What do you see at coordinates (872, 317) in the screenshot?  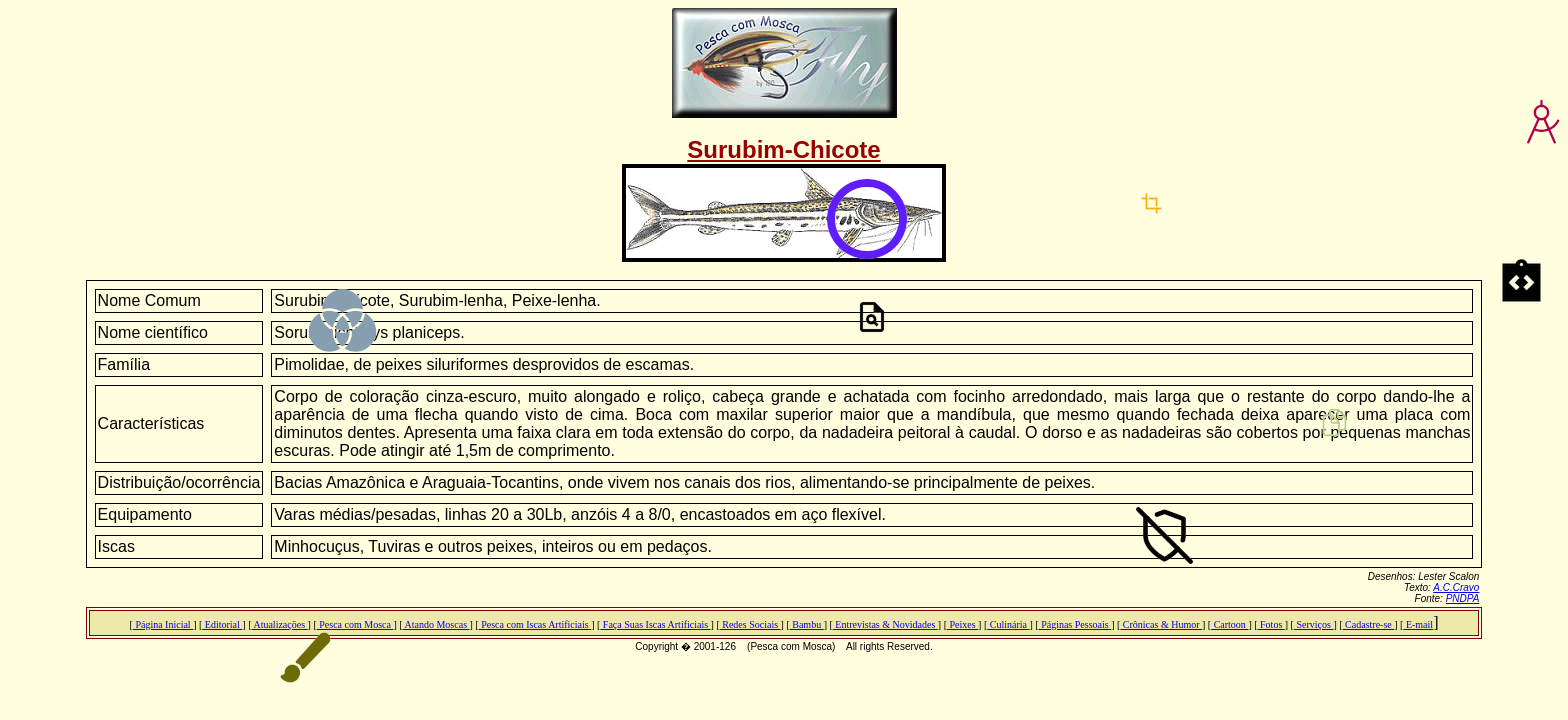 I see `check document for plagiarism` at bounding box center [872, 317].